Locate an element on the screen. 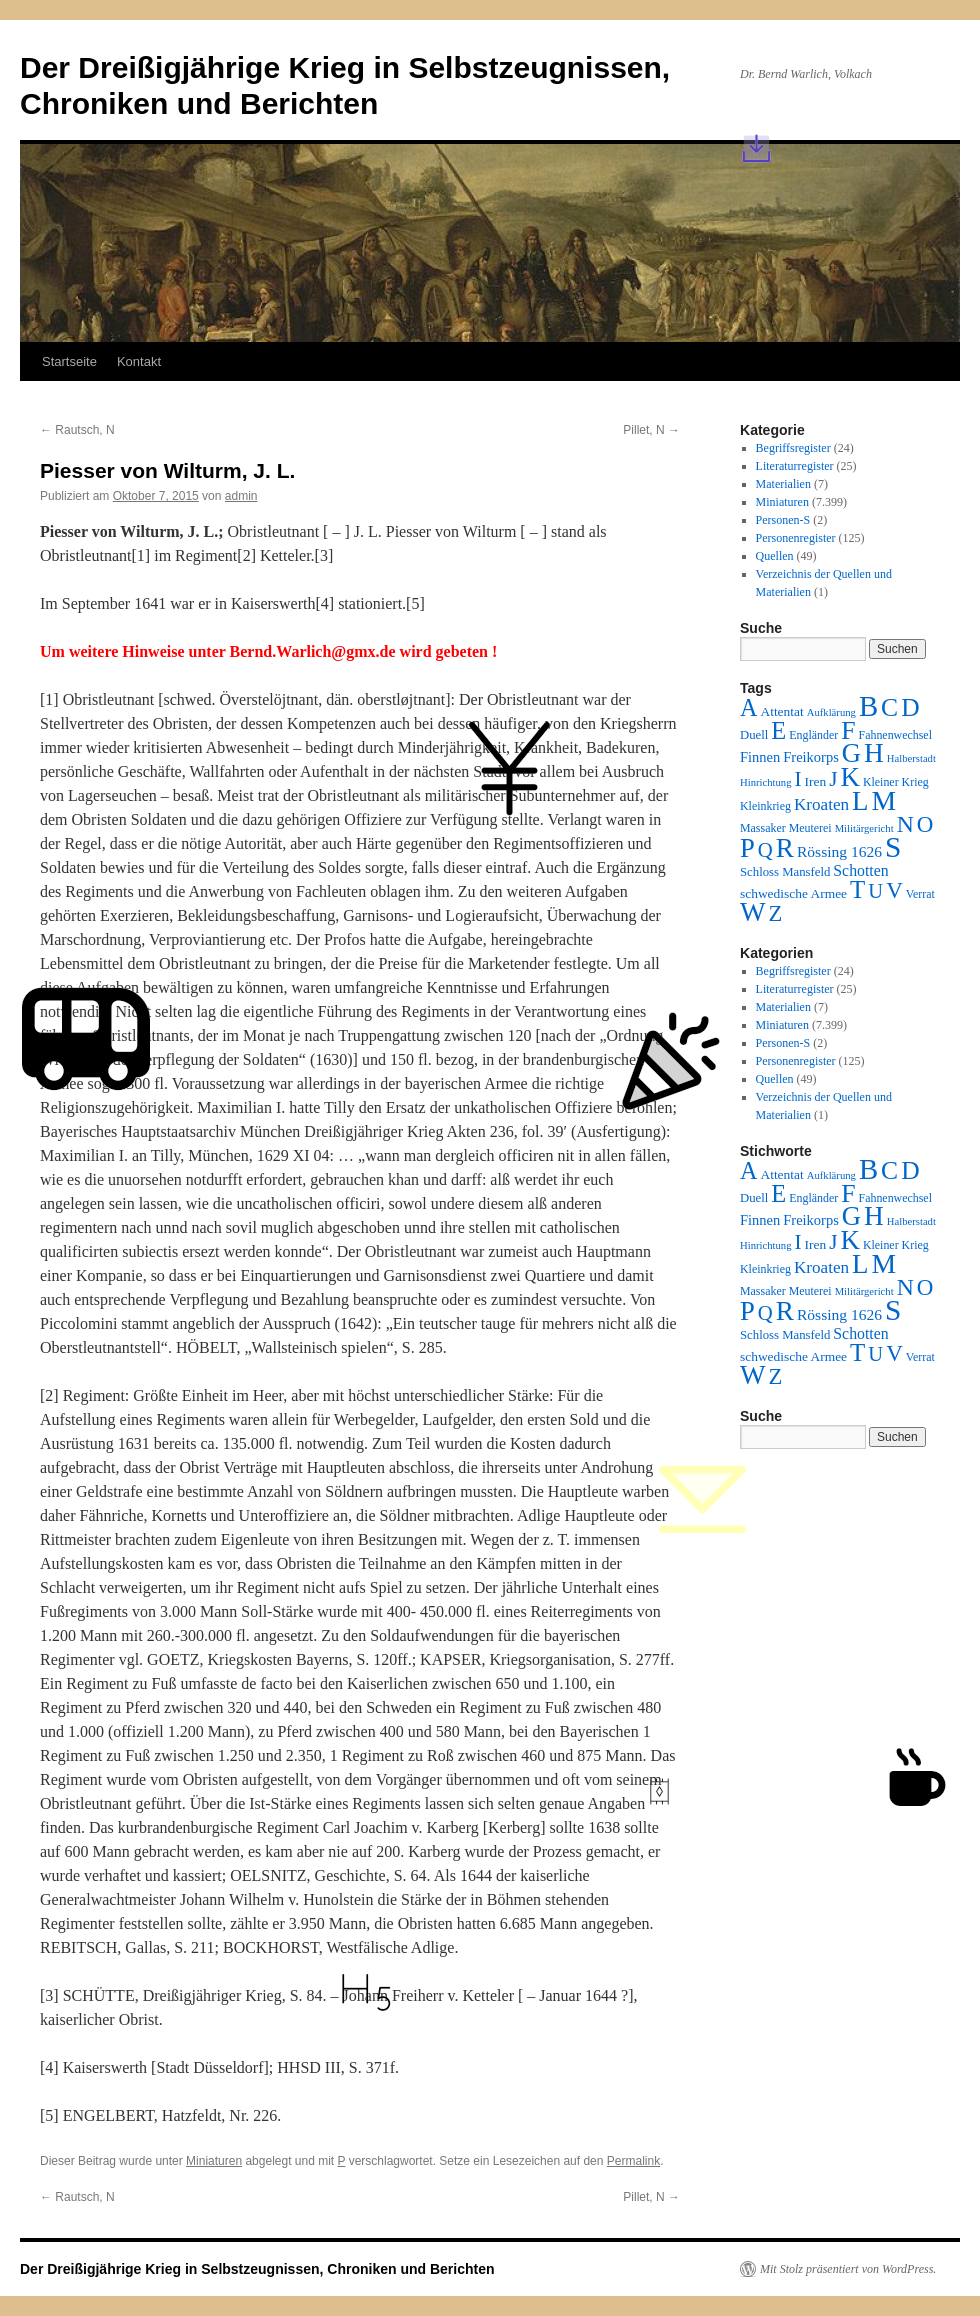 Image resolution: width=980 pixels, height=2316 pixels. view prices in japanese yen is located at coordinates (509, 766).